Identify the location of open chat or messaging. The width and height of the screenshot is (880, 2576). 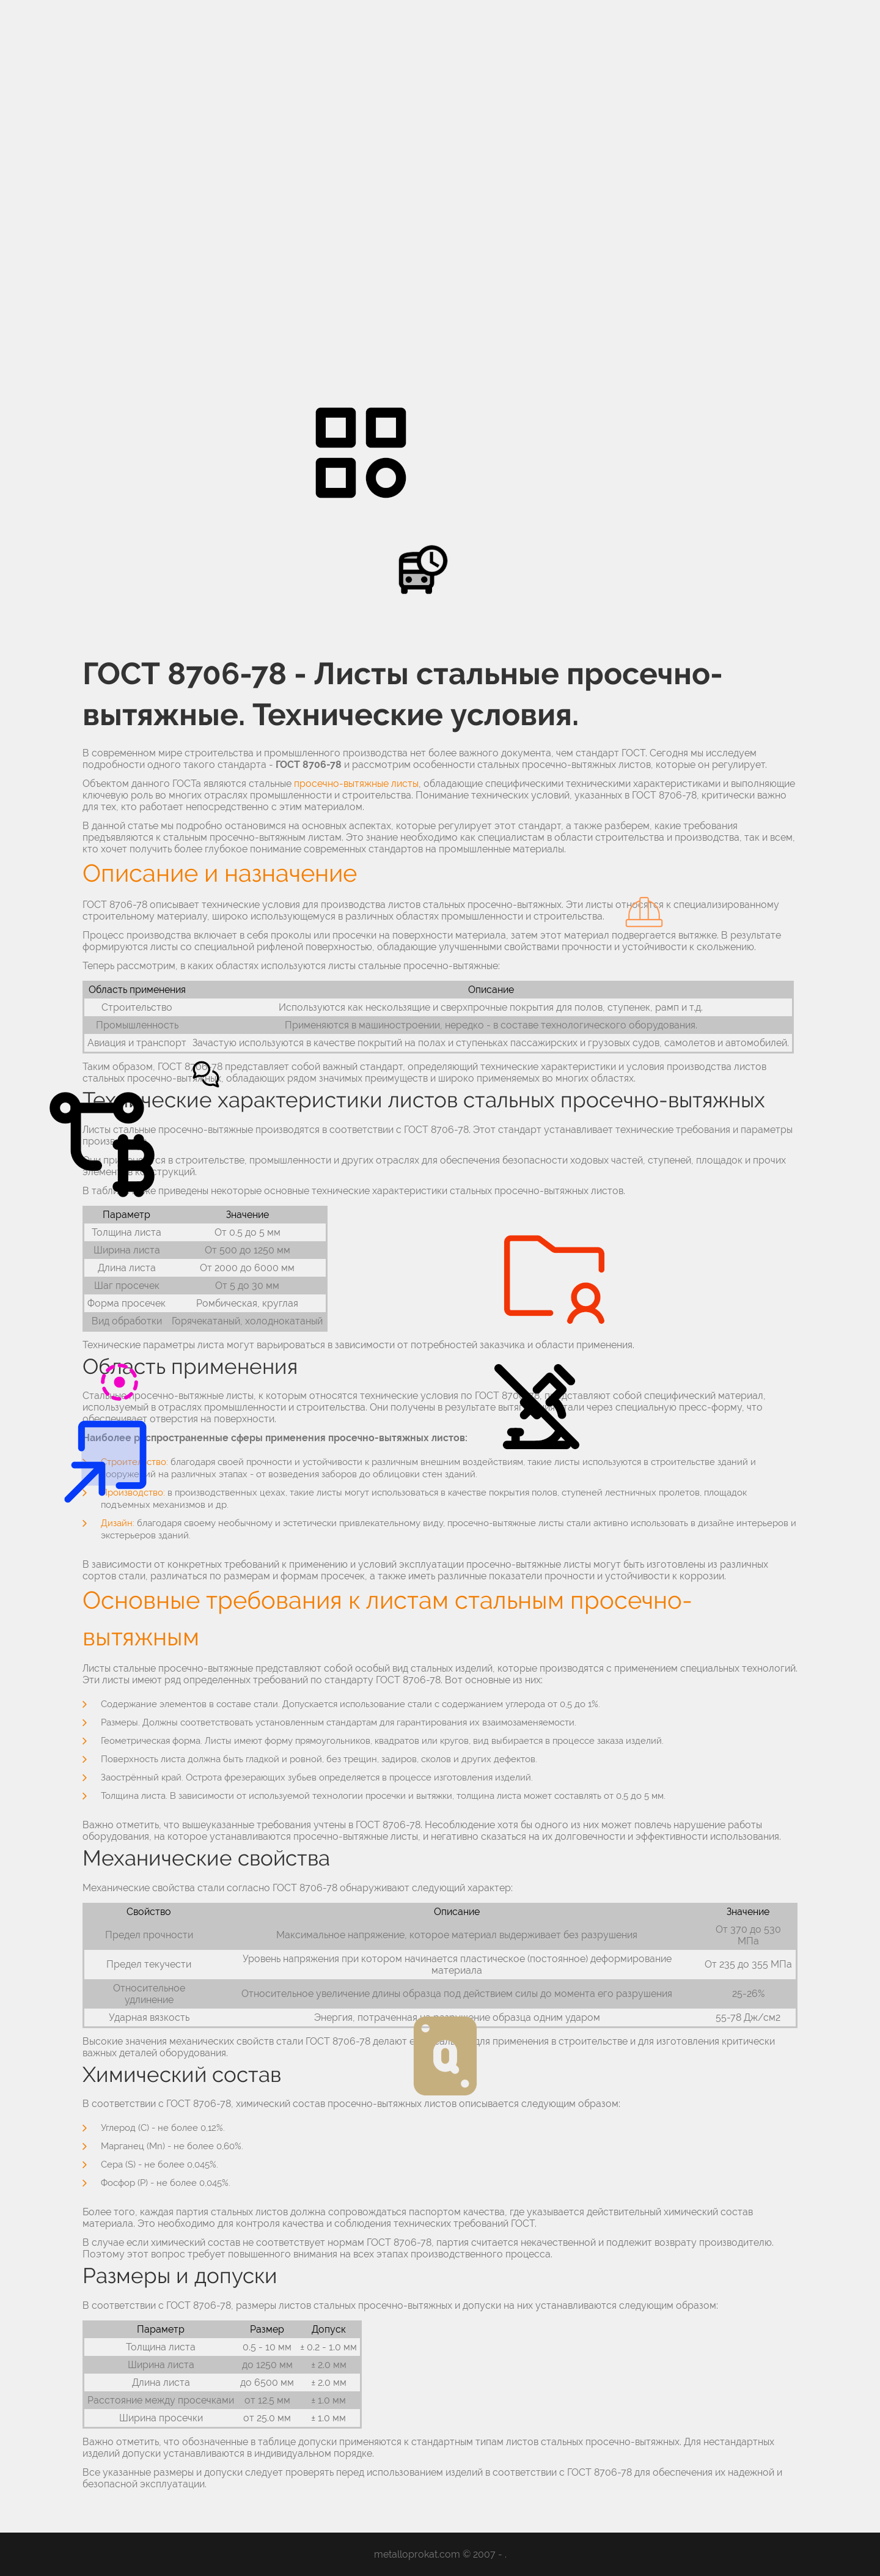
(206, 1074).